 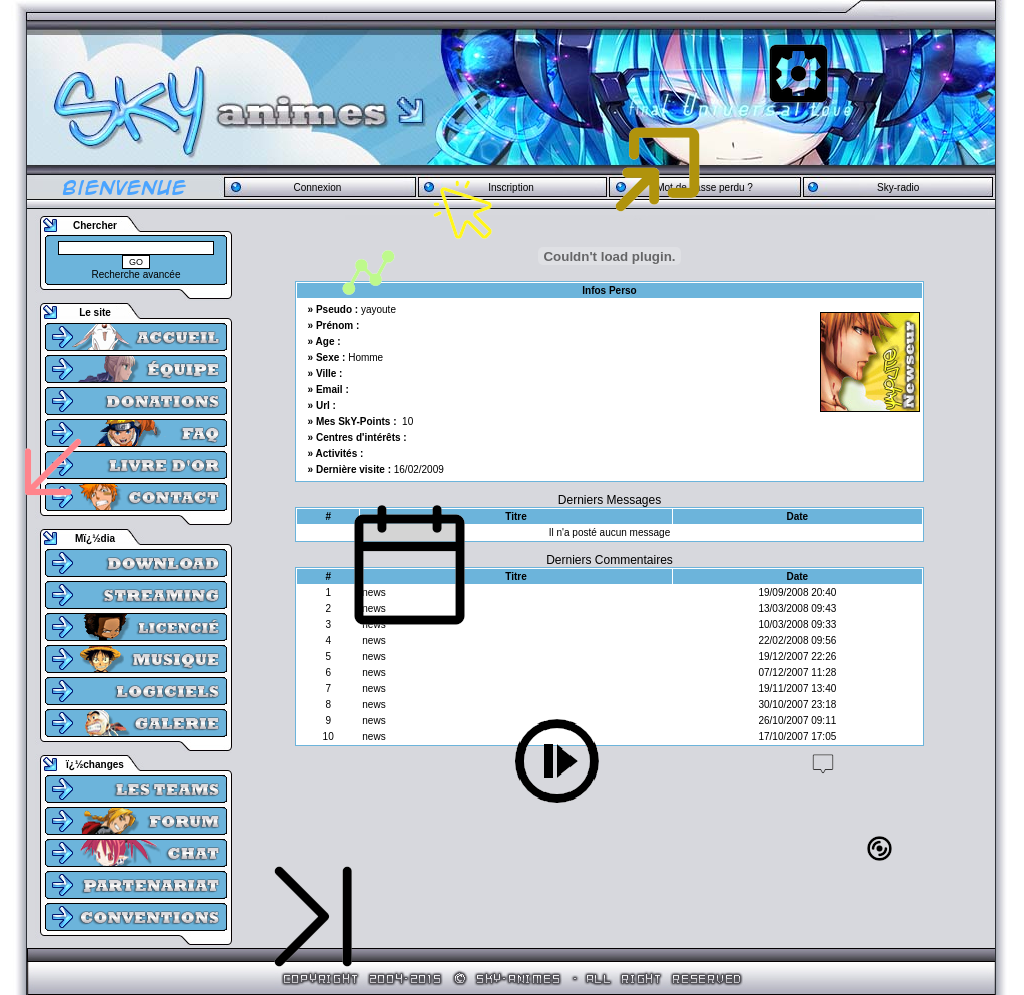 What do you see at coordinates (368, 272) in the screenshot?
I see `view connected data points or analytics` at bounding box center [368, 272].